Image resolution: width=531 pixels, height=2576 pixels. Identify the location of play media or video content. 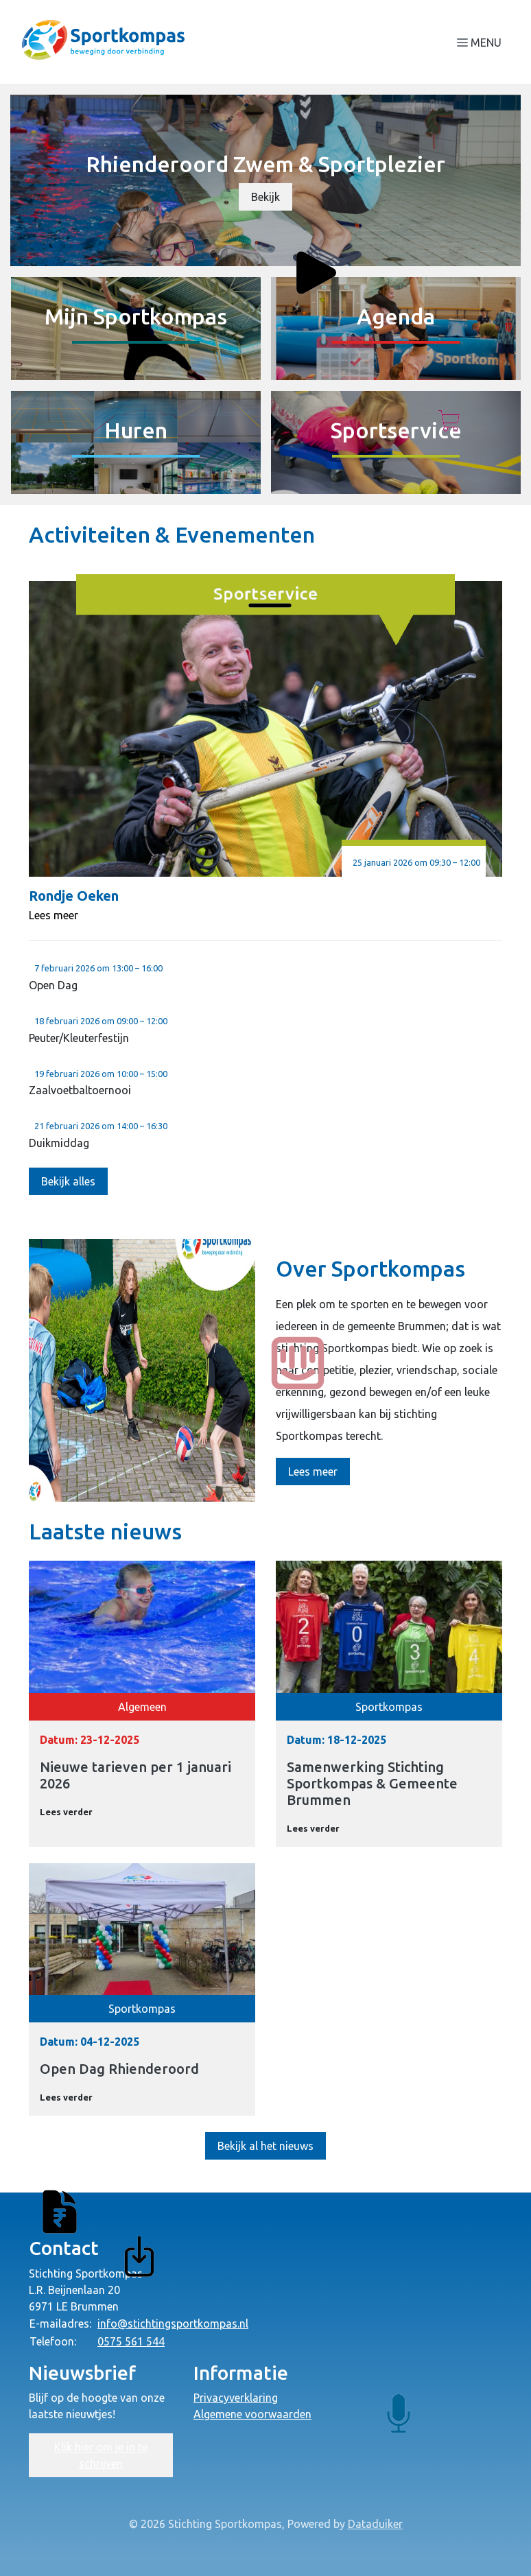
(316, 272).